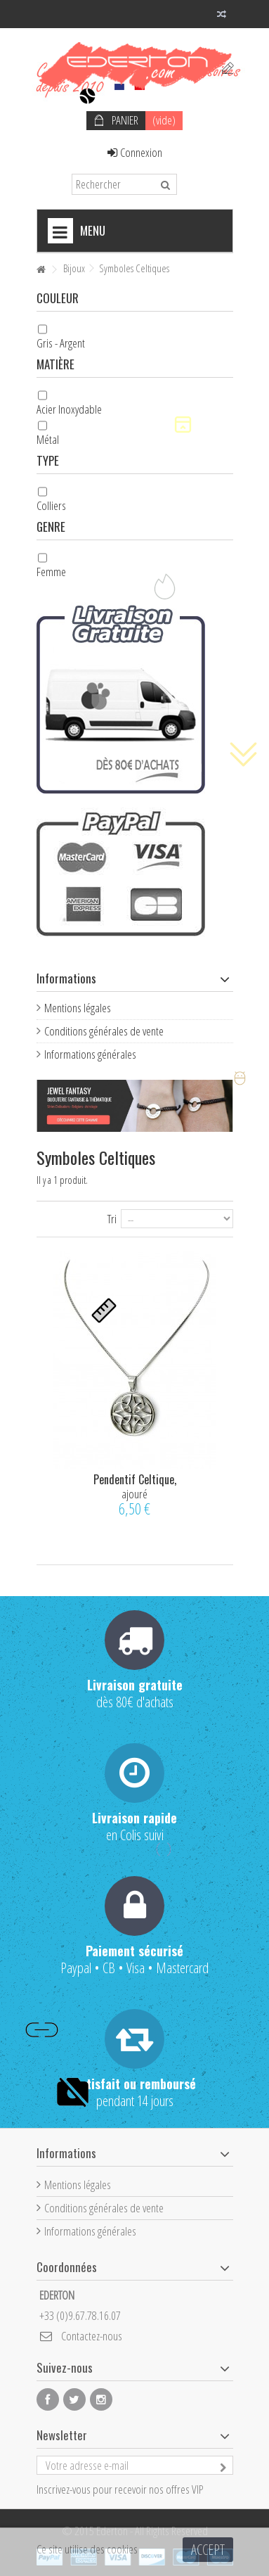 This screenshot has height=2576, width=269. What do you see at coordinates (72, 2092) in the screenshot?
I see `camera is disabled or turned off` at bounding box center [72, 2092].